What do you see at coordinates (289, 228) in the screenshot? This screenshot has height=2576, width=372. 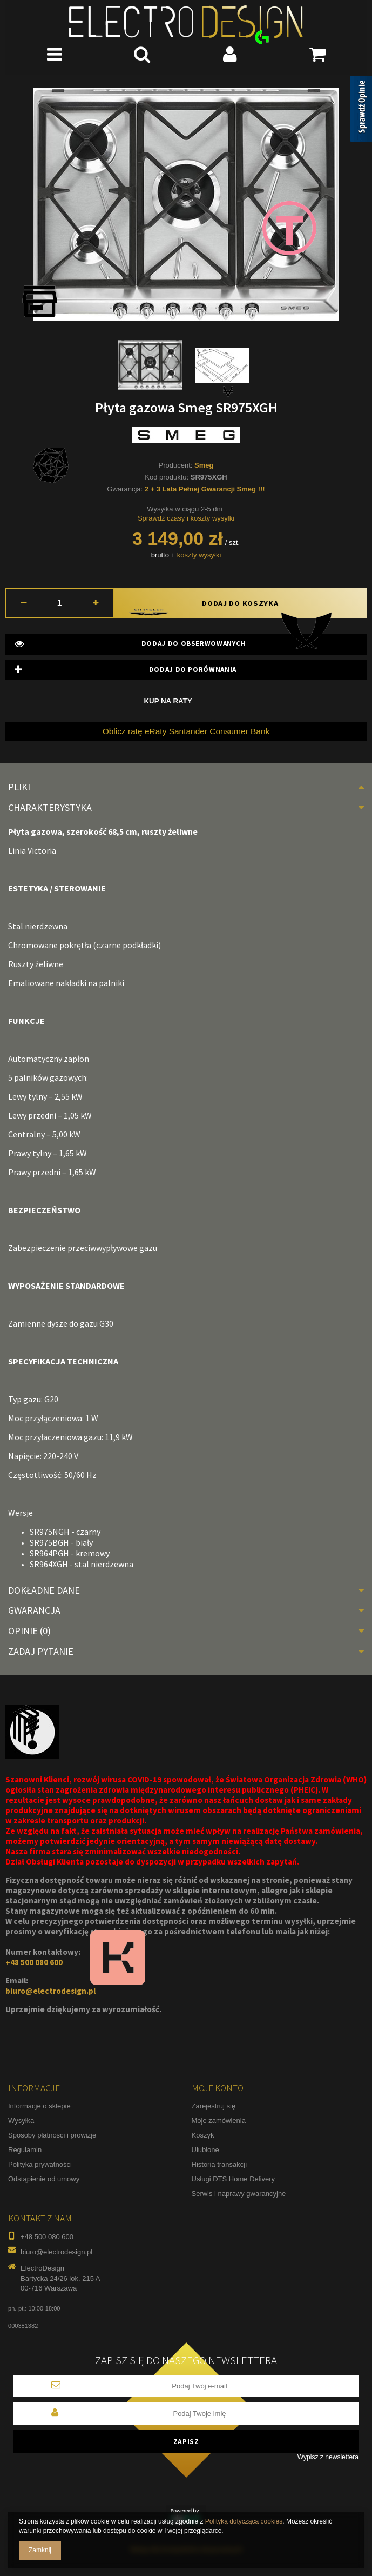 I see `open thingiverse website or app` at bounding box center [289, 228].